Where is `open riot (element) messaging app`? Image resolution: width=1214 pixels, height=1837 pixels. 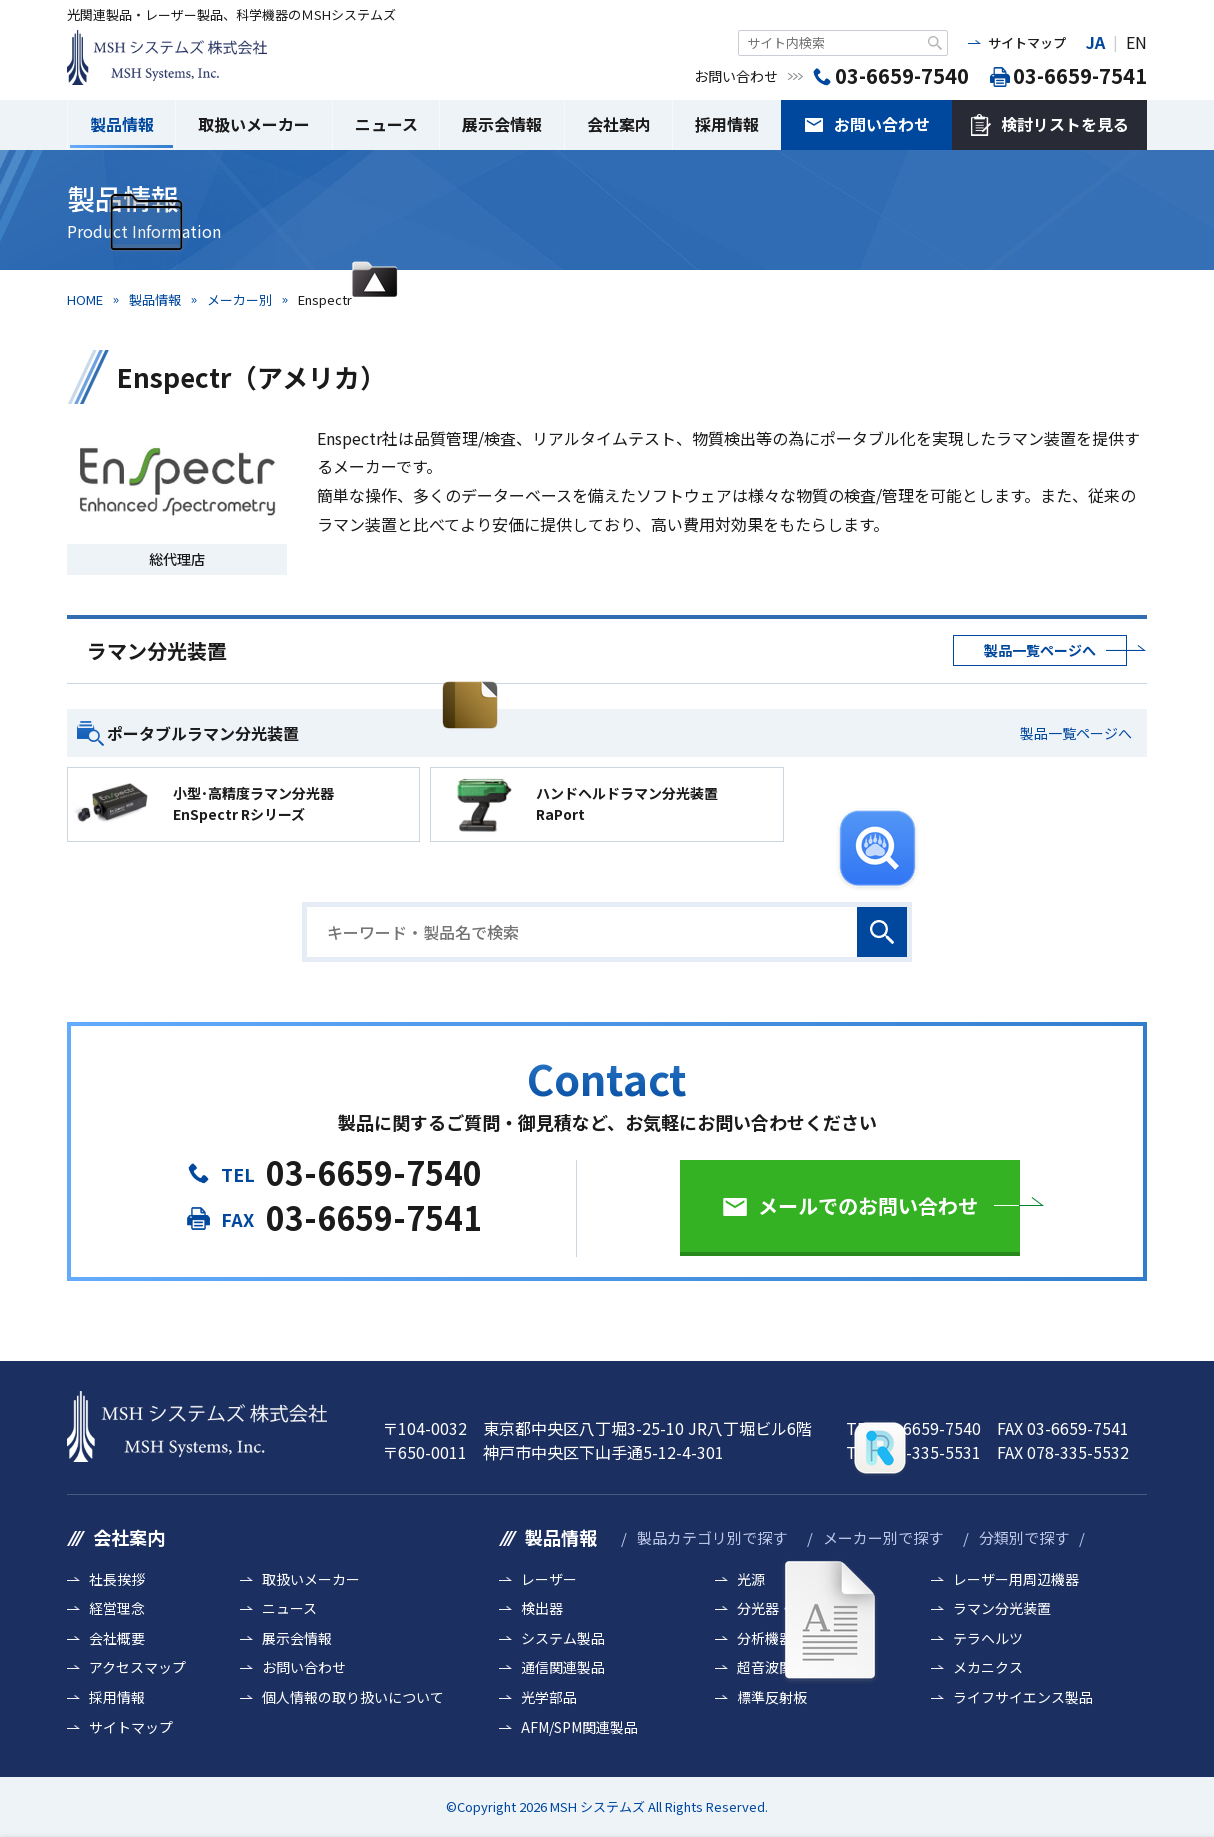
open riot (element) messaging app is located at coordinates (880, 1448).